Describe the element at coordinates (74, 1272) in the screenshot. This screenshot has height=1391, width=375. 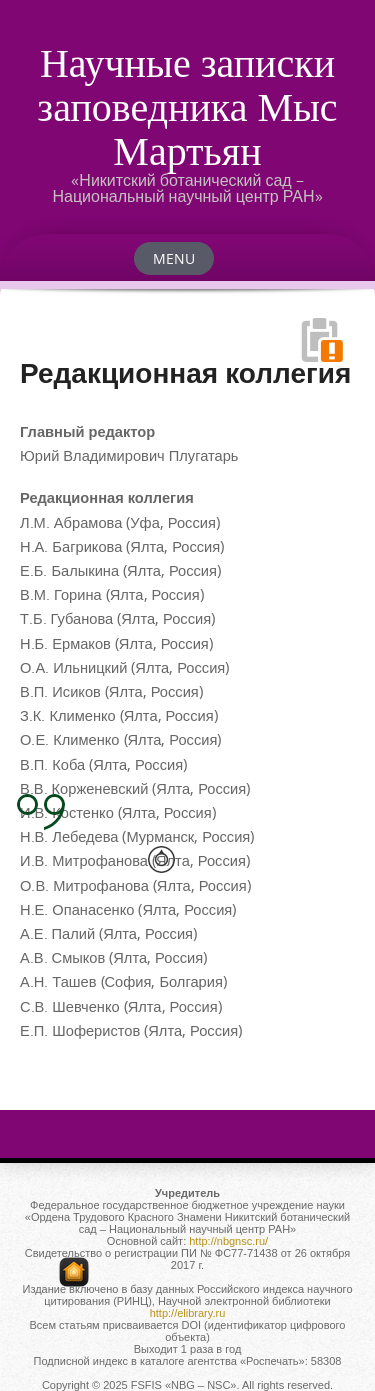
I see `open the home app` at that location.